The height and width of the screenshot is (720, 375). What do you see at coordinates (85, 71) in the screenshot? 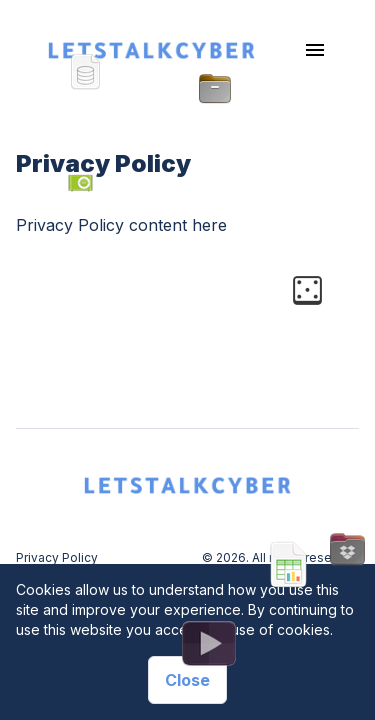
I see `open a database file` at bounding box center [85, 71].